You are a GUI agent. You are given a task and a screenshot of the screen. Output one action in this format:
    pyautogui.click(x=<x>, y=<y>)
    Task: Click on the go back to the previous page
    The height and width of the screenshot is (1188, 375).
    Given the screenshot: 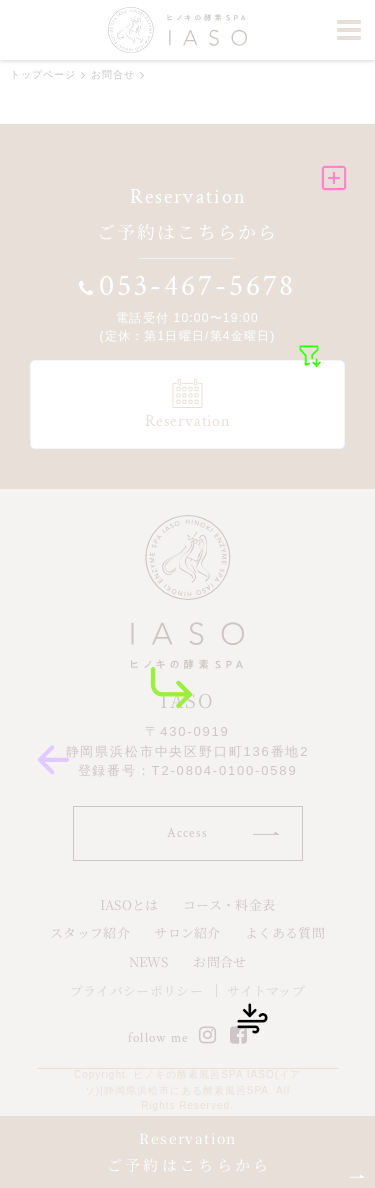 What is the action you would take?
    pyautogui.click(x=54, y=760)
    